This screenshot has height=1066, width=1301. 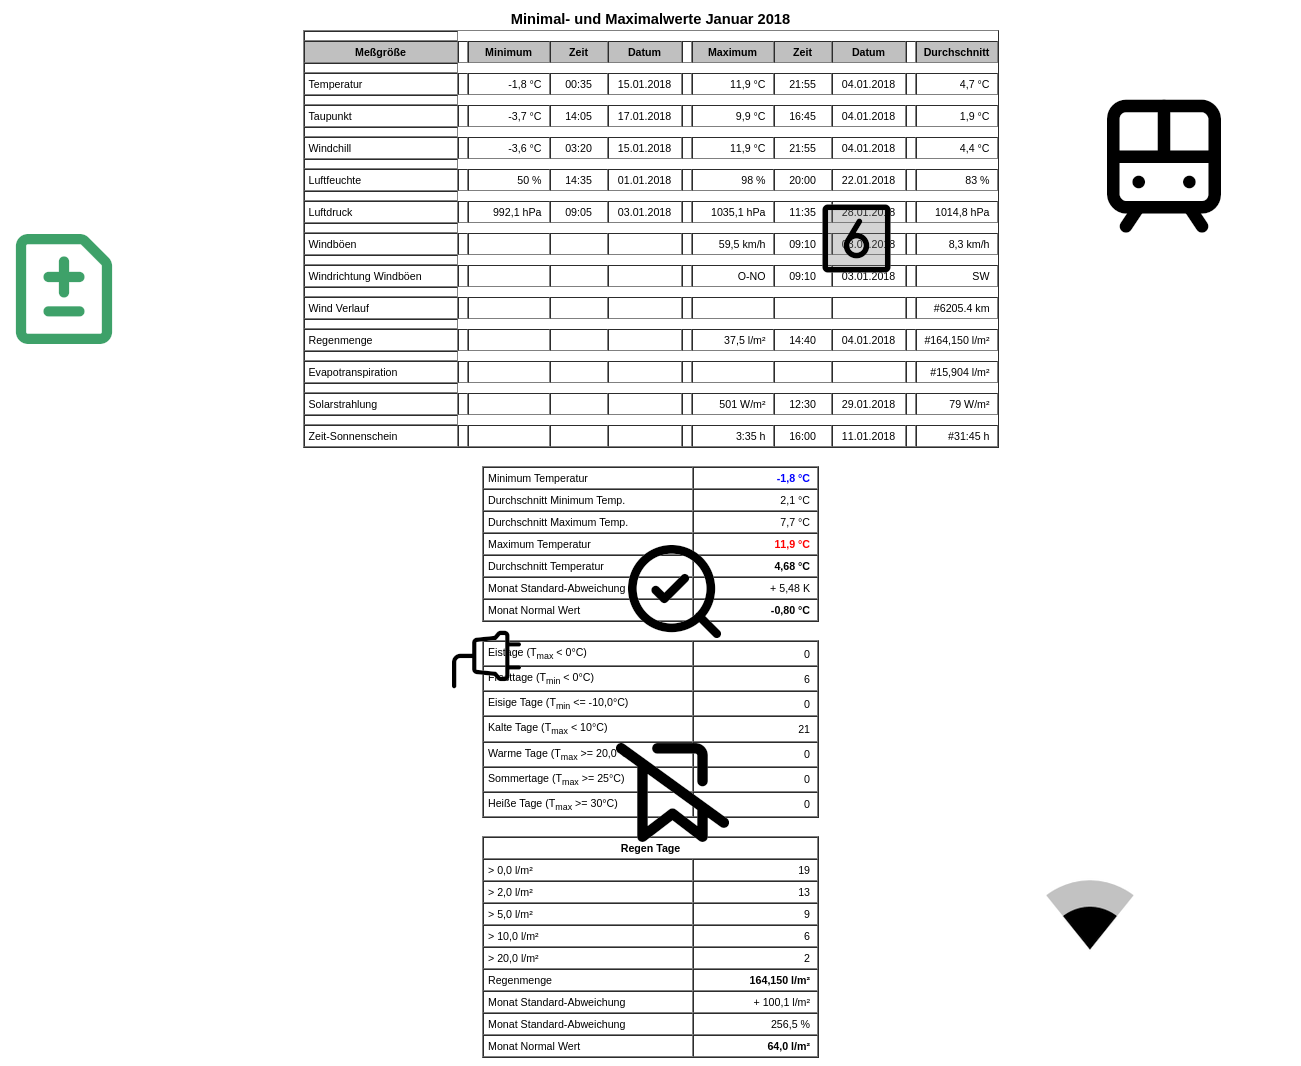 What do you see at coordinates (1164, 163) in the screenshot?
I see `view tram or light rail transit options` at bounding box center [1164, 163].